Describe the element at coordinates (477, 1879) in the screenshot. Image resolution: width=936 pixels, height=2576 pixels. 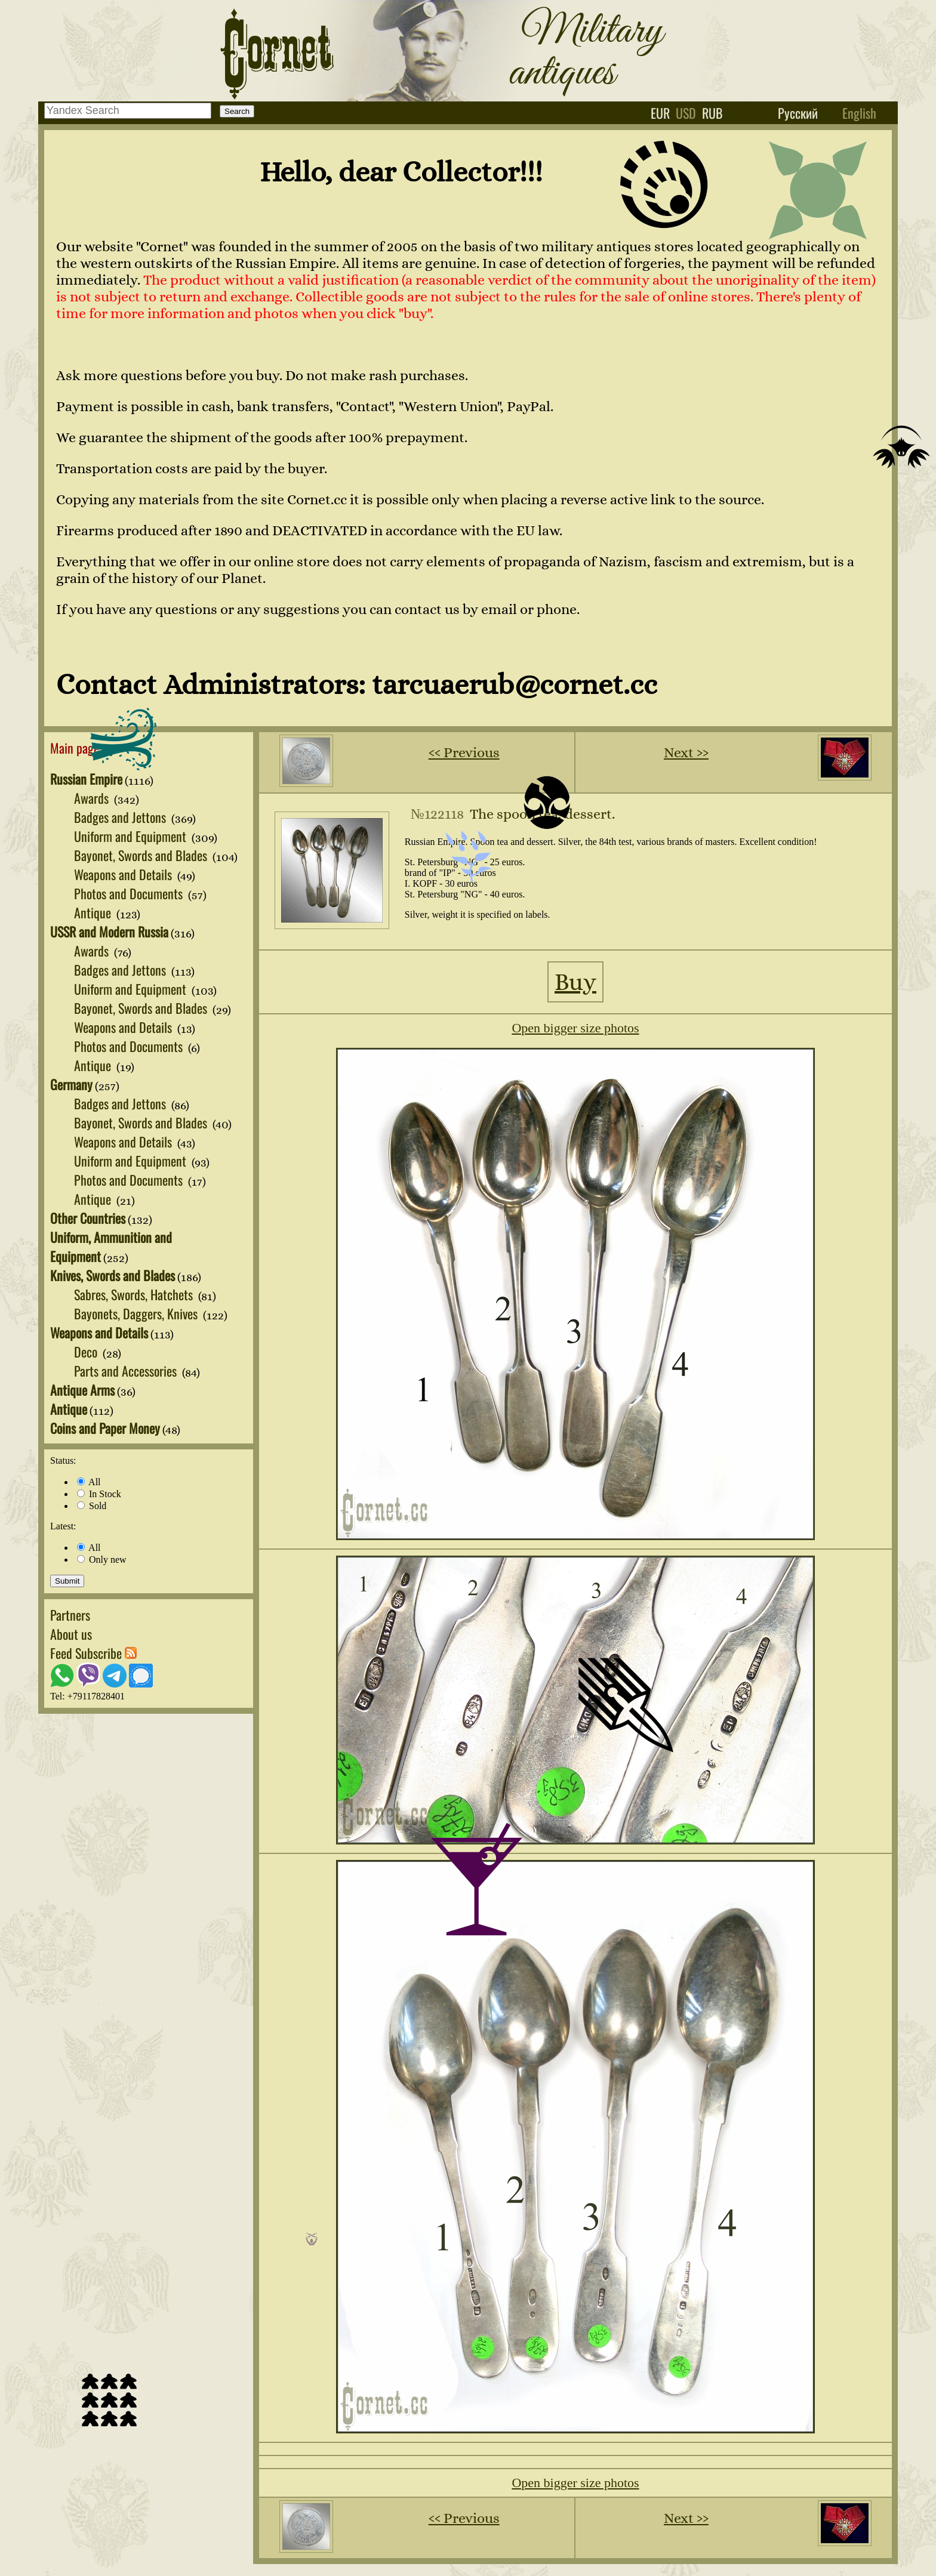
I see `access bar or cocktail menu` at that location.